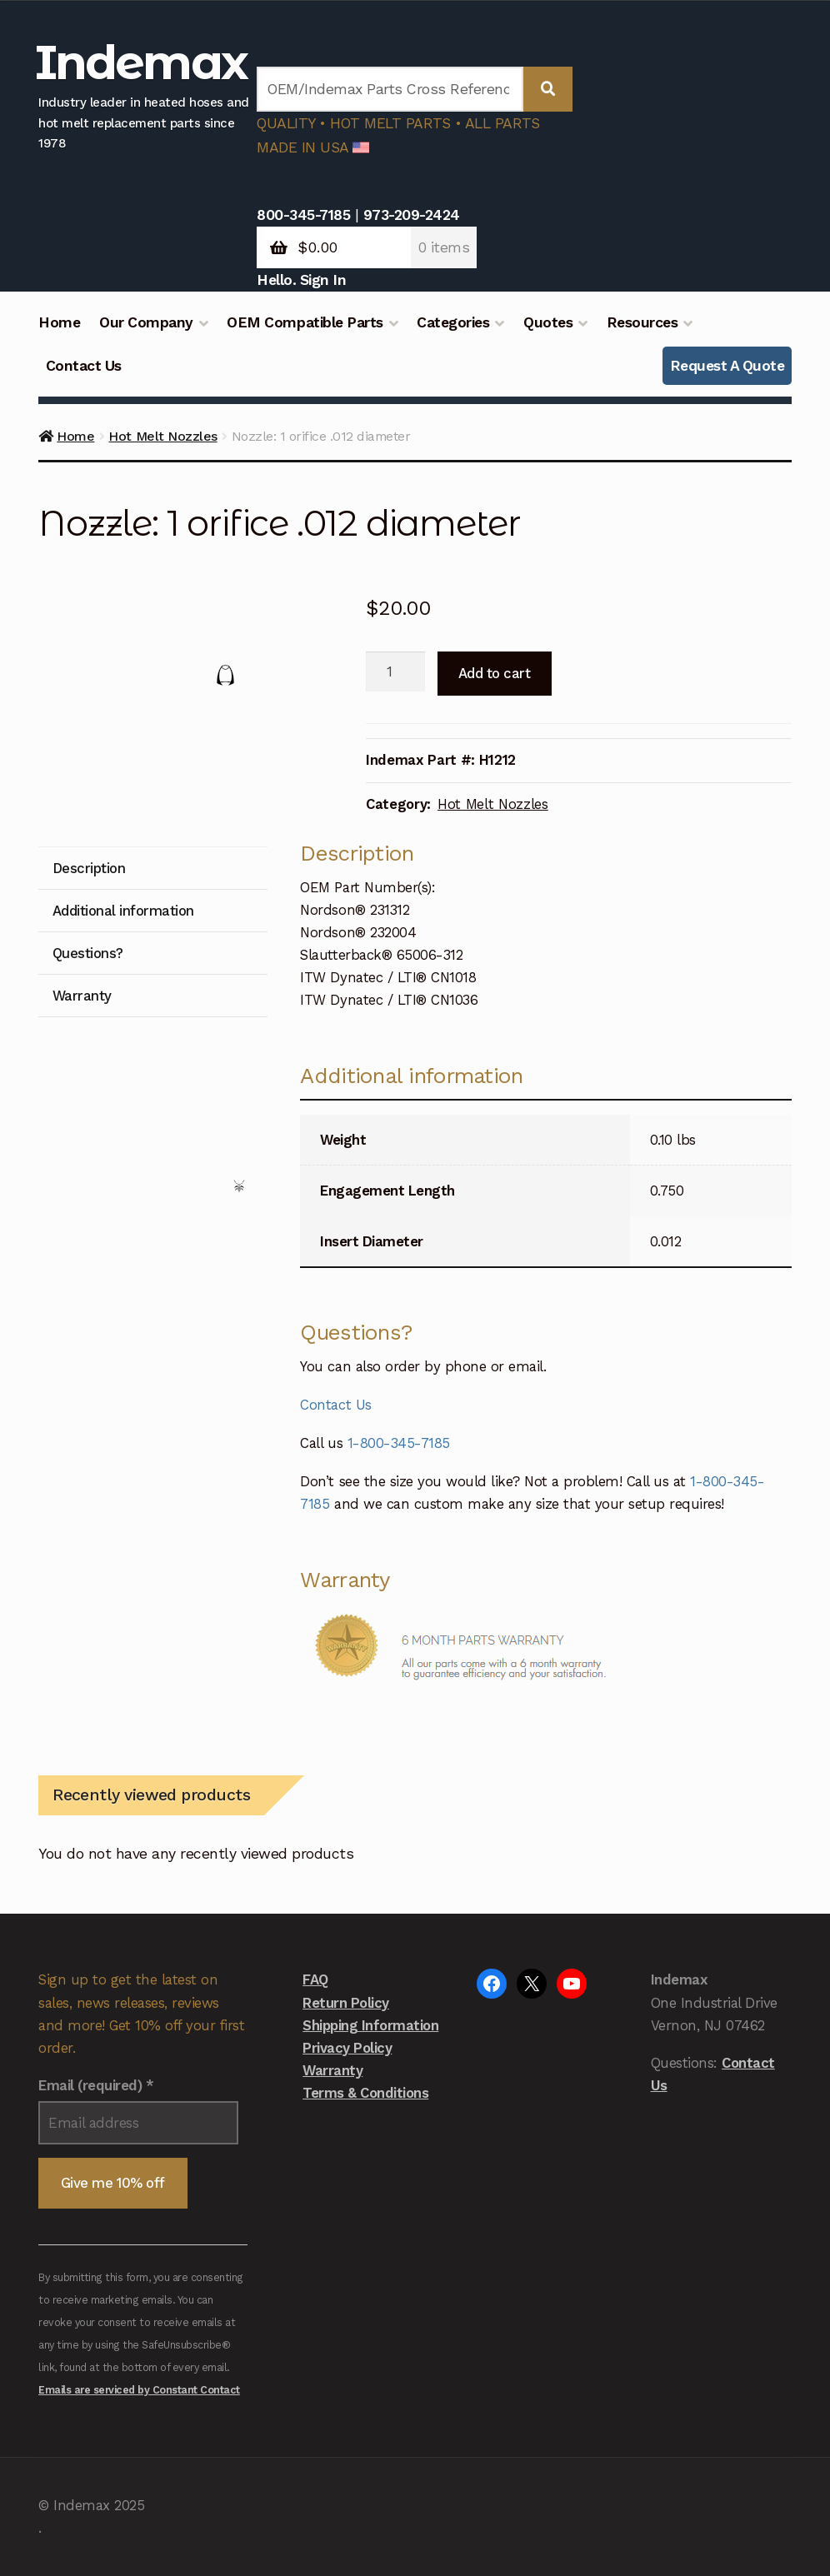 The image size is (830, 2576). What do you see at coordinates (225, 675) in the screenshot?
I see `equip a cloak or cape item` at bounding box center [225, 675].